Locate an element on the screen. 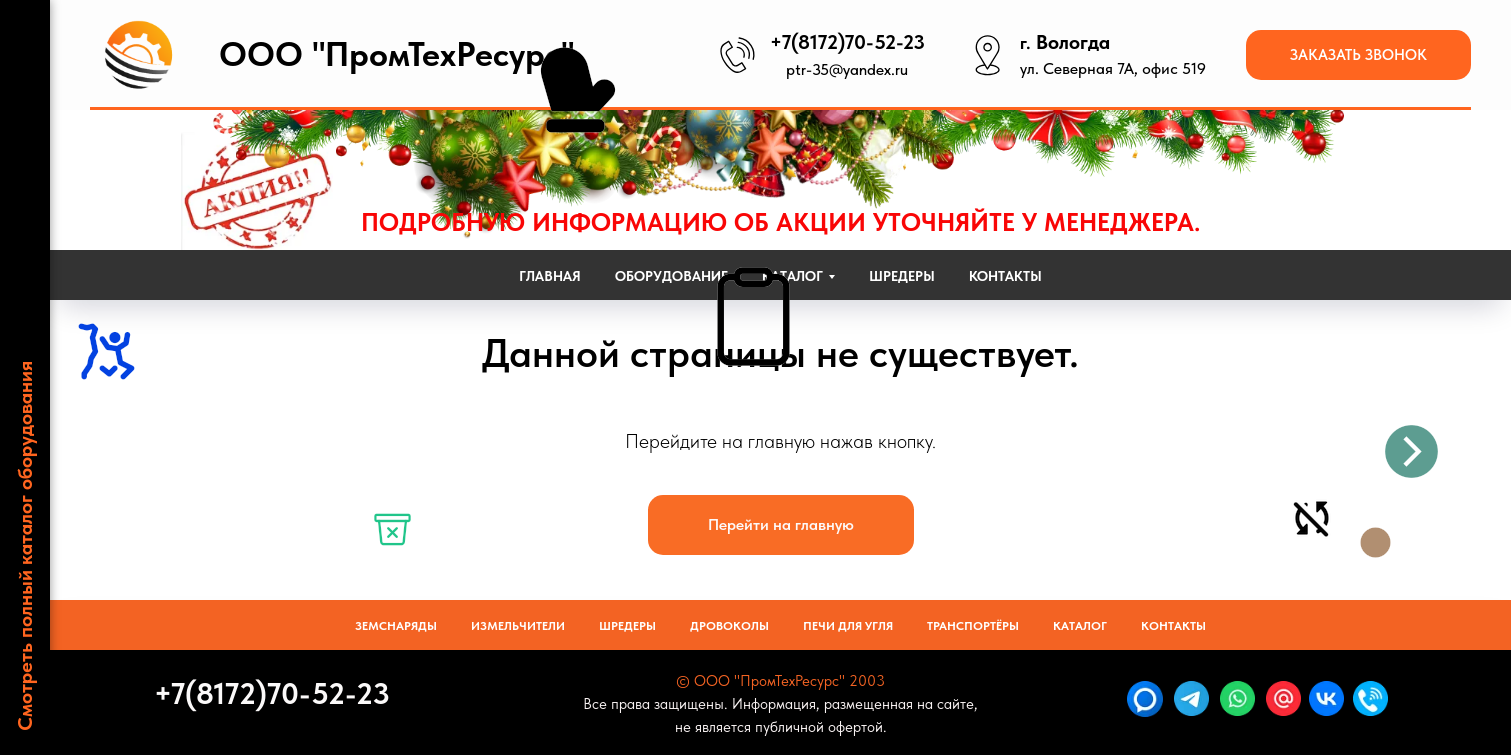 Image resolution: width=1511 pixels, height=755 pixels. indicates cold weather or winter conditions is located at coordinates (578, 90).